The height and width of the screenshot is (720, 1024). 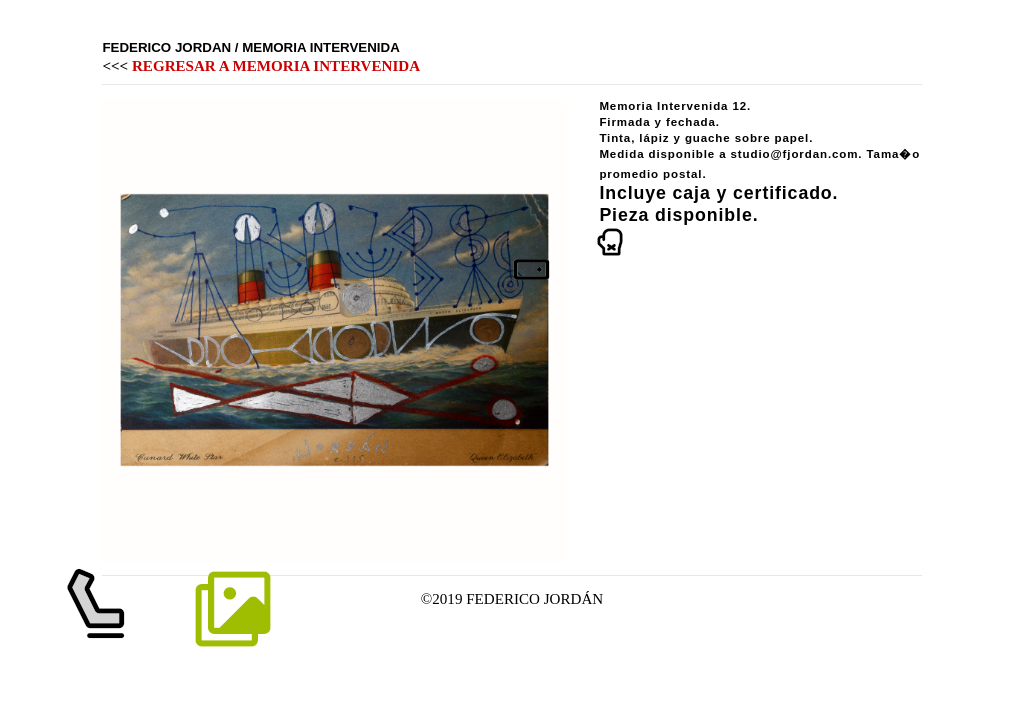 What do you see at coordinates (94, 603) in the screenshot?
I see `select or reserve a seat` at bounding box center [94, 603].